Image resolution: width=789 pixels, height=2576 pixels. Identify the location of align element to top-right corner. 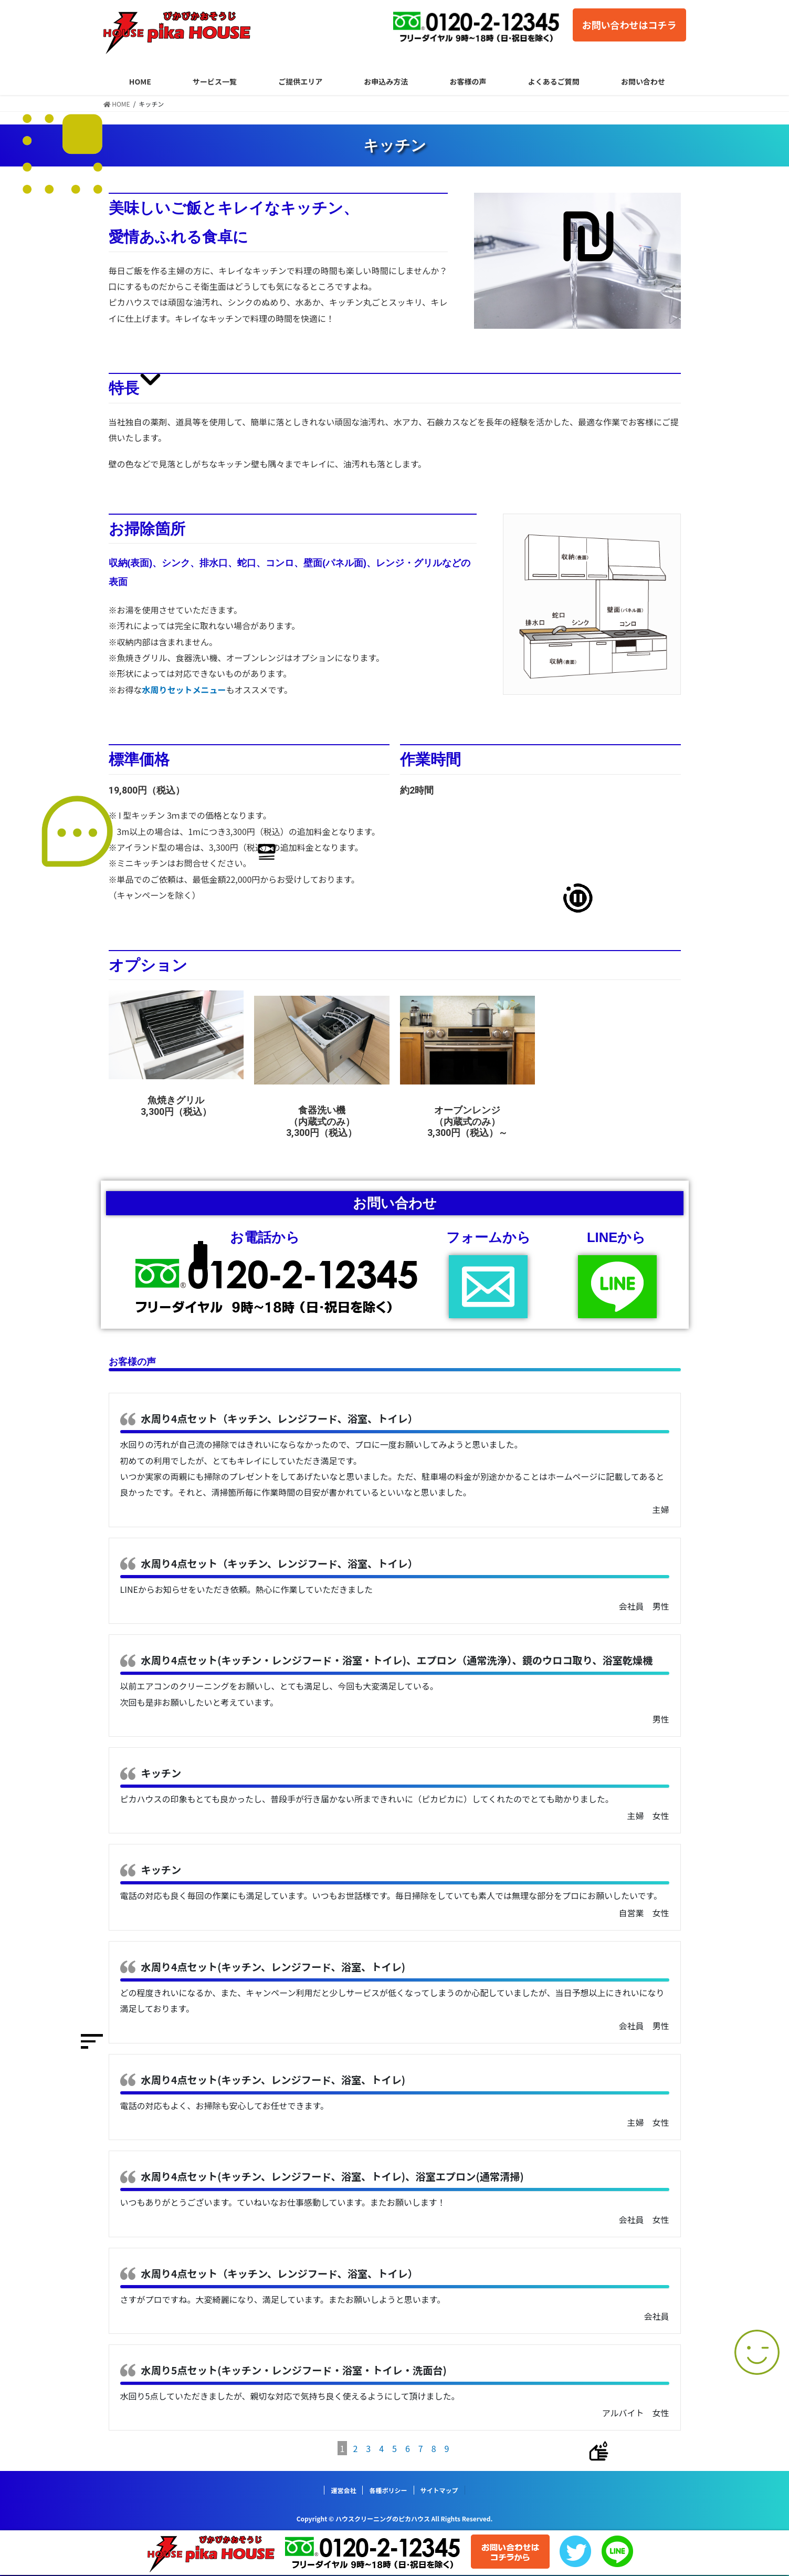
(62, 154).